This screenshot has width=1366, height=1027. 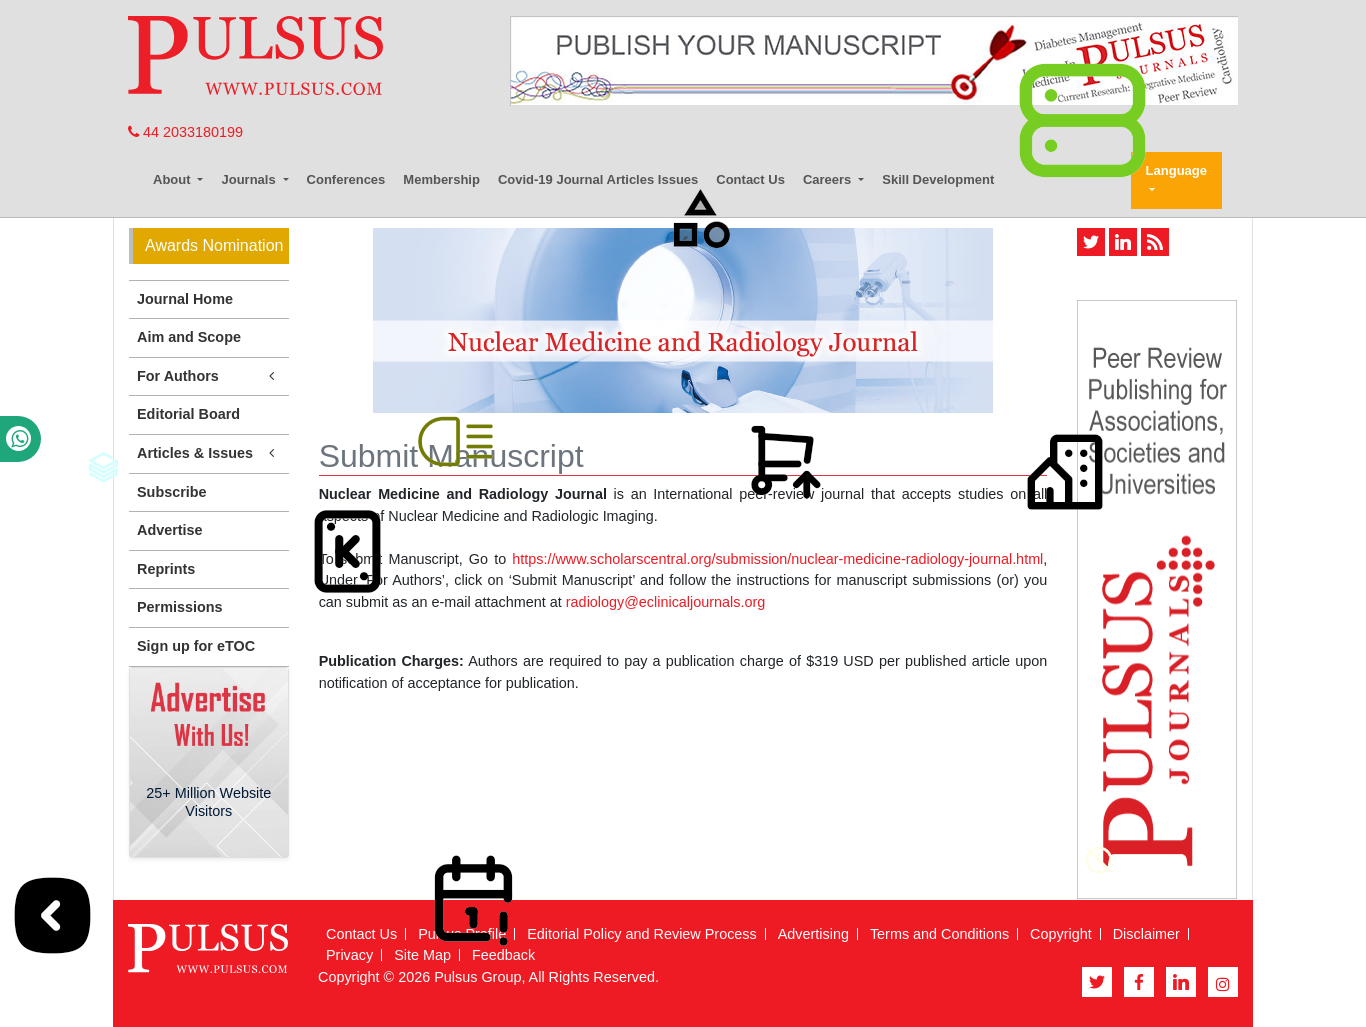 What do you see at coordinates (473, 898) in the screenshot?
I see `calendar event requiring attention` at bounding box center [473, 898].